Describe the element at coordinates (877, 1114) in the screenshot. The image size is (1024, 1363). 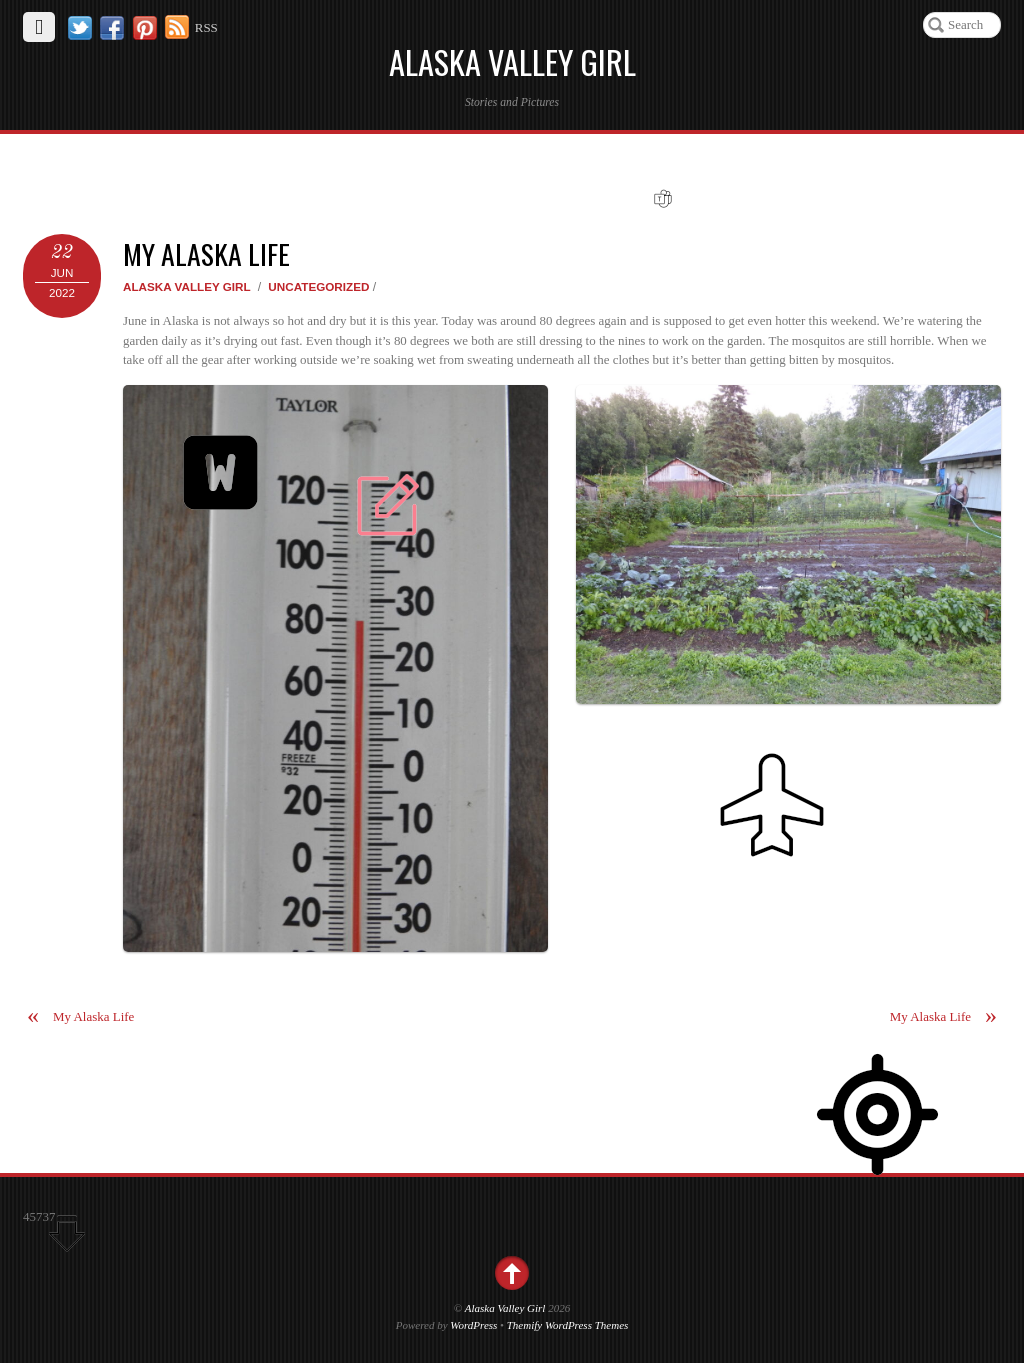
I see `center map on current location` at that location.